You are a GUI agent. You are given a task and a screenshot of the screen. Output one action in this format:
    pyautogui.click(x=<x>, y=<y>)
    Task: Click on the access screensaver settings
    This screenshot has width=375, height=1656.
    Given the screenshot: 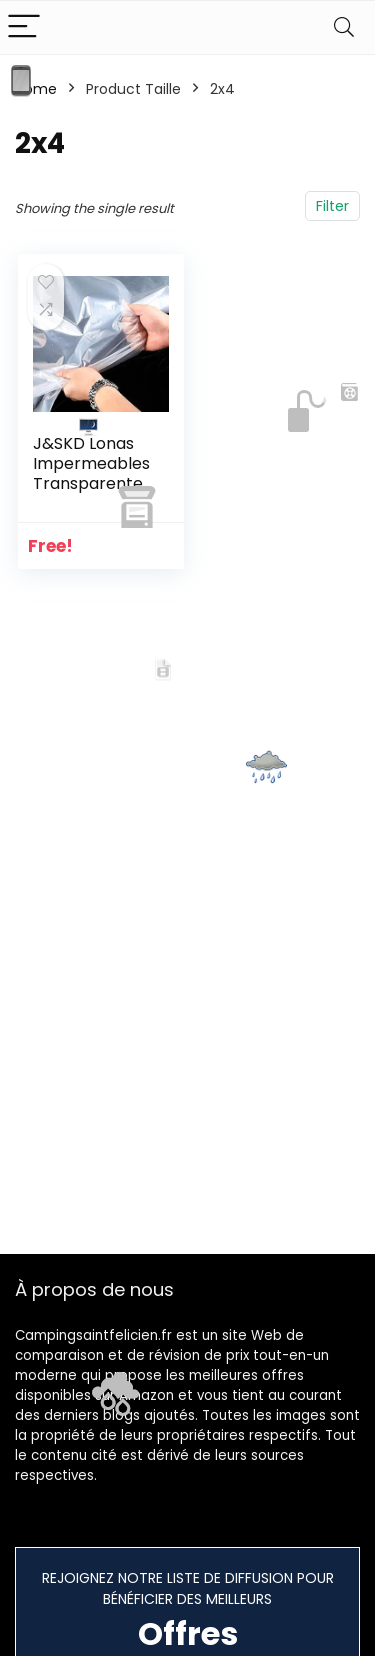 What is the action you would take?
    pyautogui.click(x=88, y=426)
    